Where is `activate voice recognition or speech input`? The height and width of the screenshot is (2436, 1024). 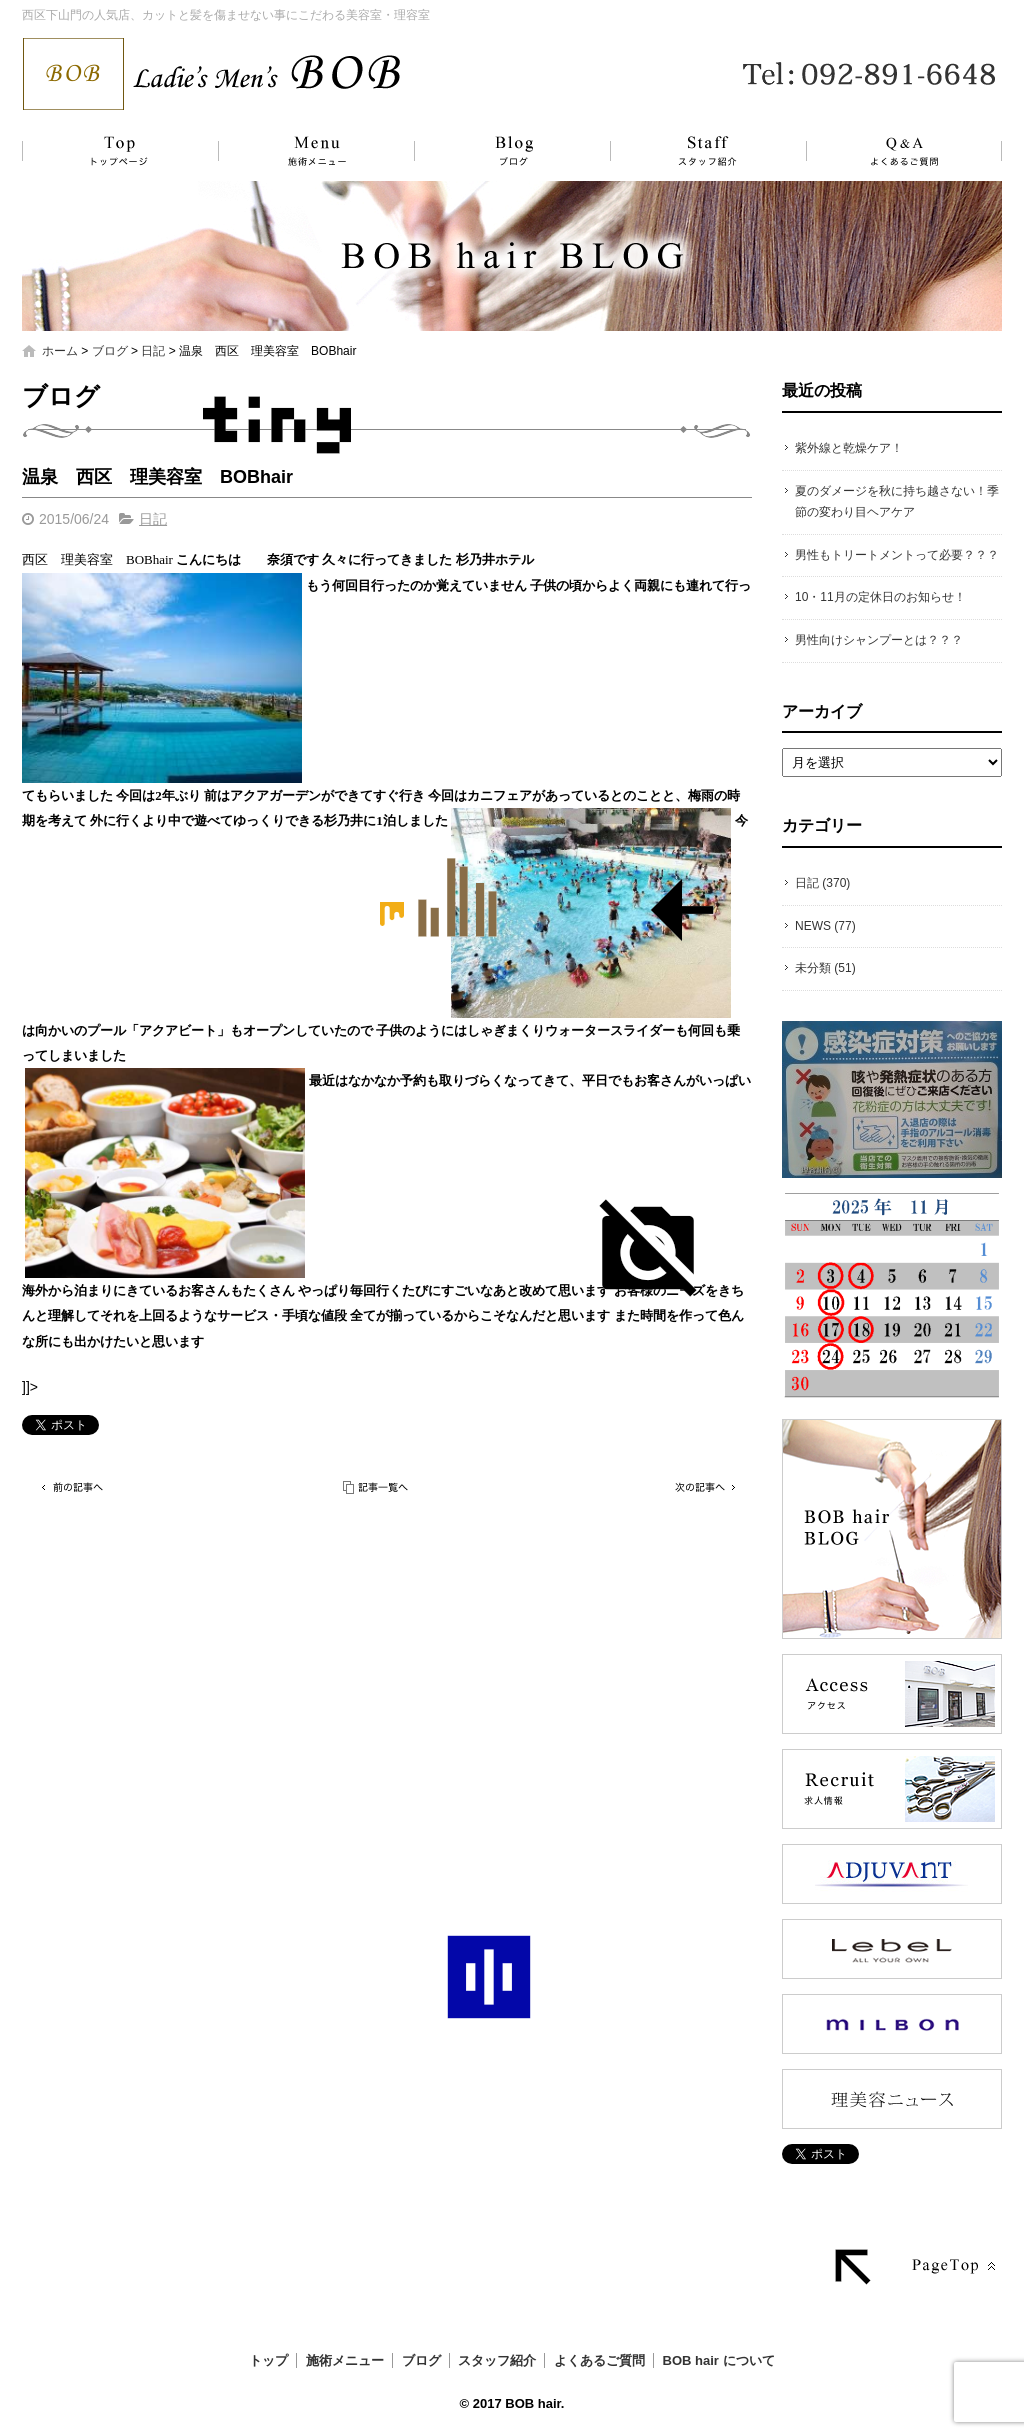 activate voice recognition or speech input is located at coordinates (489, 1977).